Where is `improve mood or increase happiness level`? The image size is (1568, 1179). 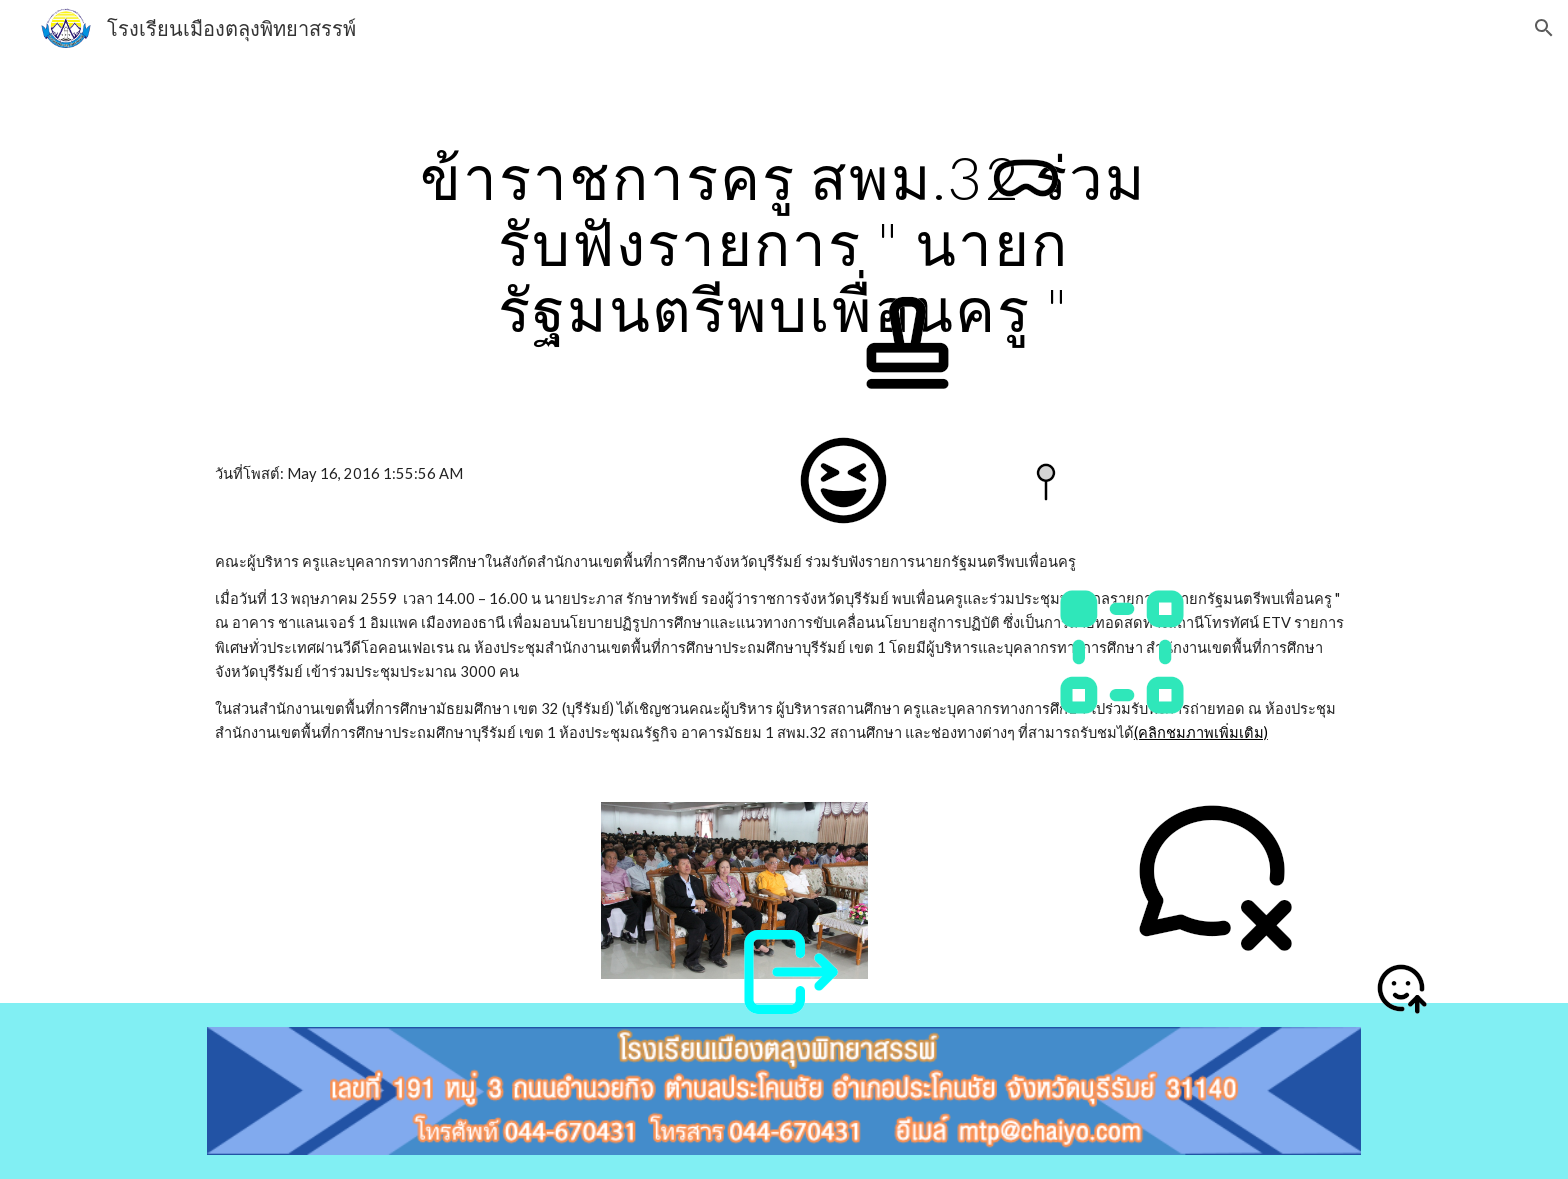
improve mood or increase happiness level is located at coordinates (1401, 988).